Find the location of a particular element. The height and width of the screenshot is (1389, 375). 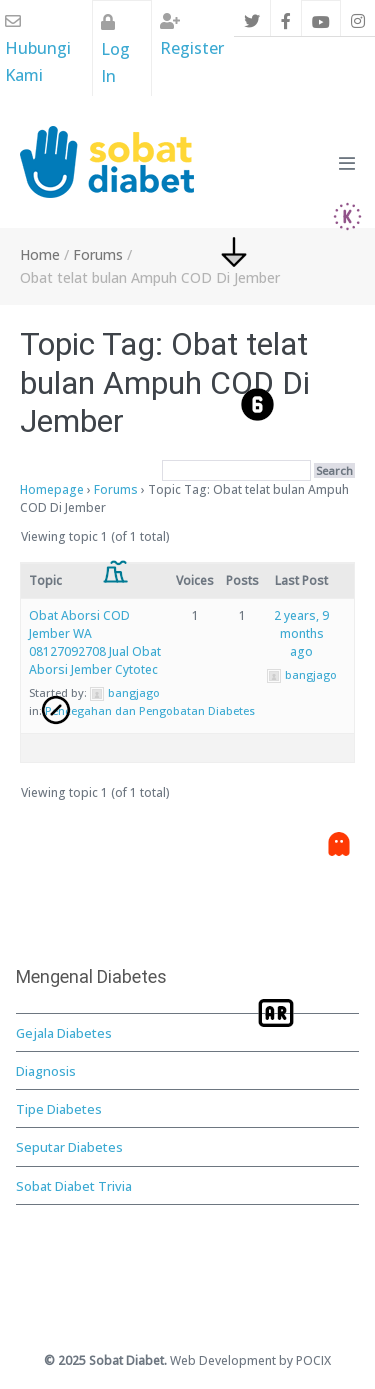

download a file or content is located at coordinates (234, 252).